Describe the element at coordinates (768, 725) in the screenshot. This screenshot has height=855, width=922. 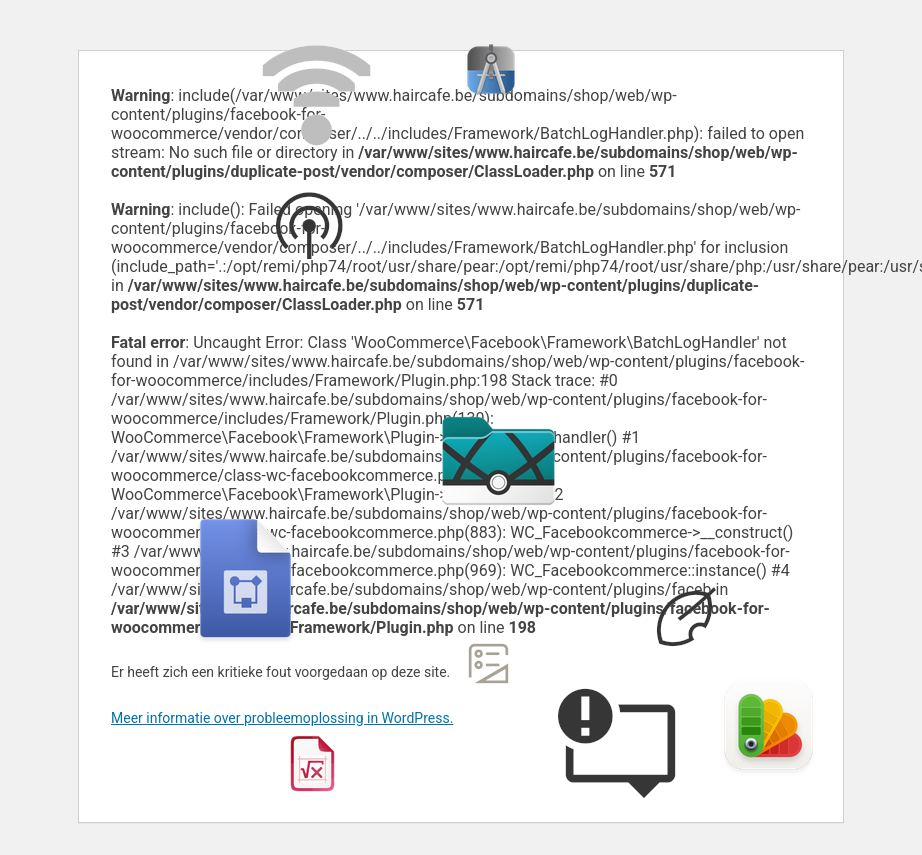
I see `open sk1 color picker application` at that location.